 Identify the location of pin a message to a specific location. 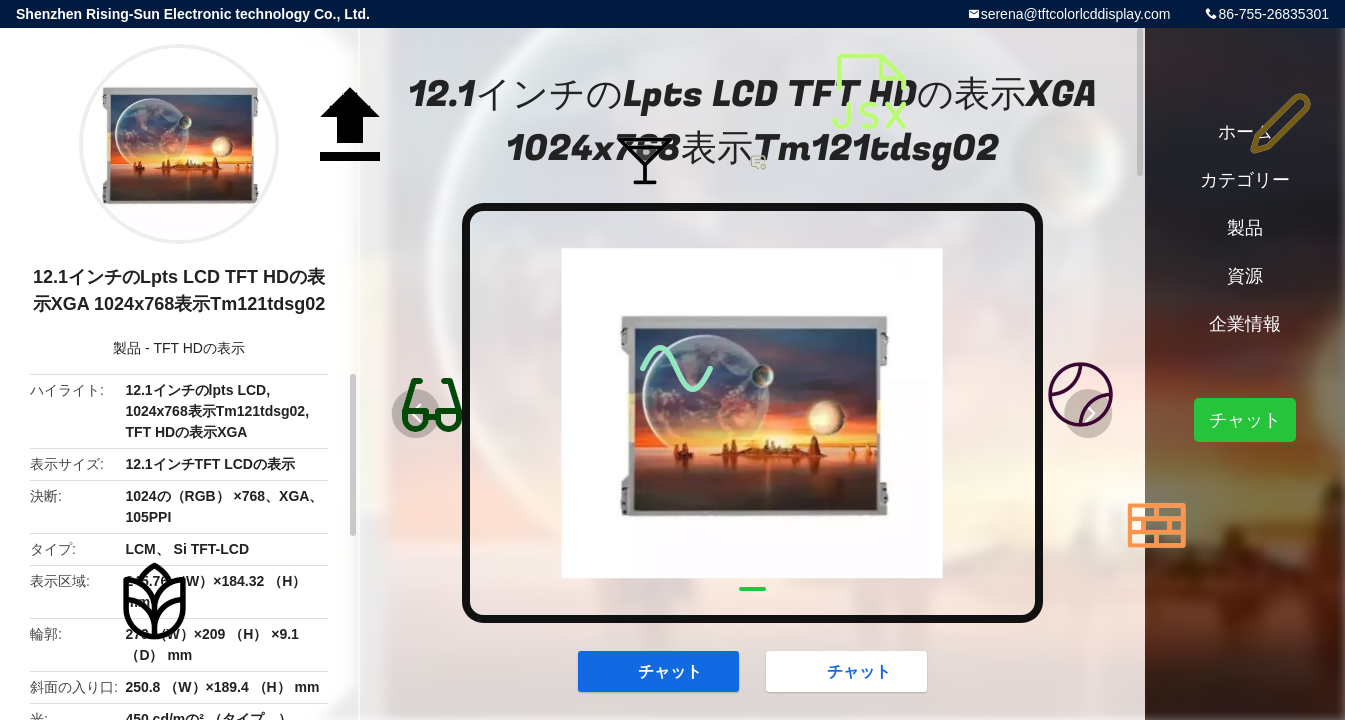
(758, 162).